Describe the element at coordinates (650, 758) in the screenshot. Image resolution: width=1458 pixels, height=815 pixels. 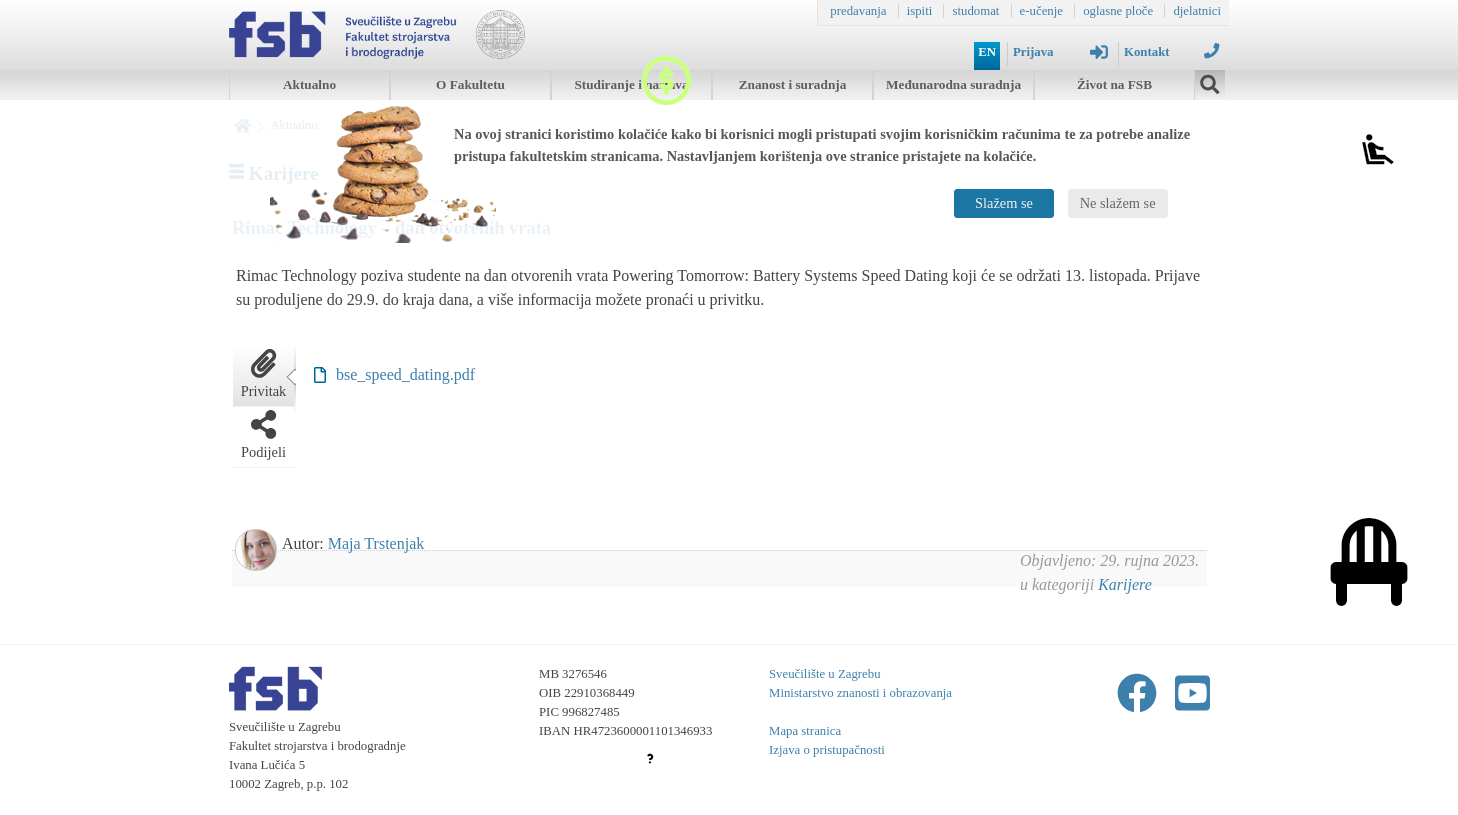
I see `access help or support information` at that location.